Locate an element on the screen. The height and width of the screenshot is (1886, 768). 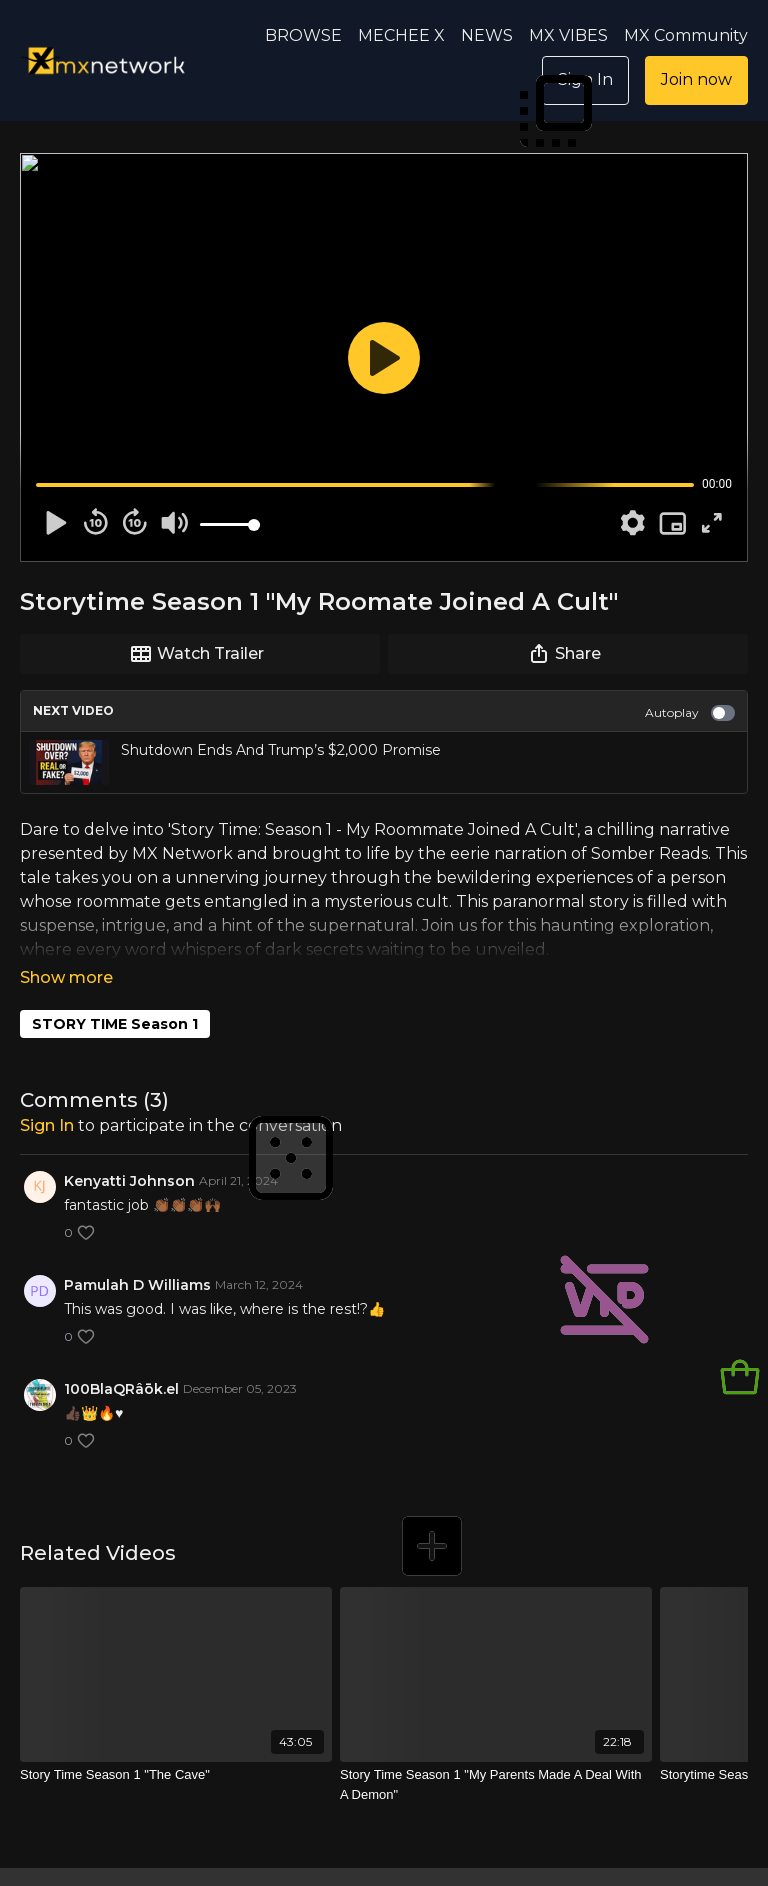
vip status is currently inactive or disabled is located at coordinates (604, 1299).